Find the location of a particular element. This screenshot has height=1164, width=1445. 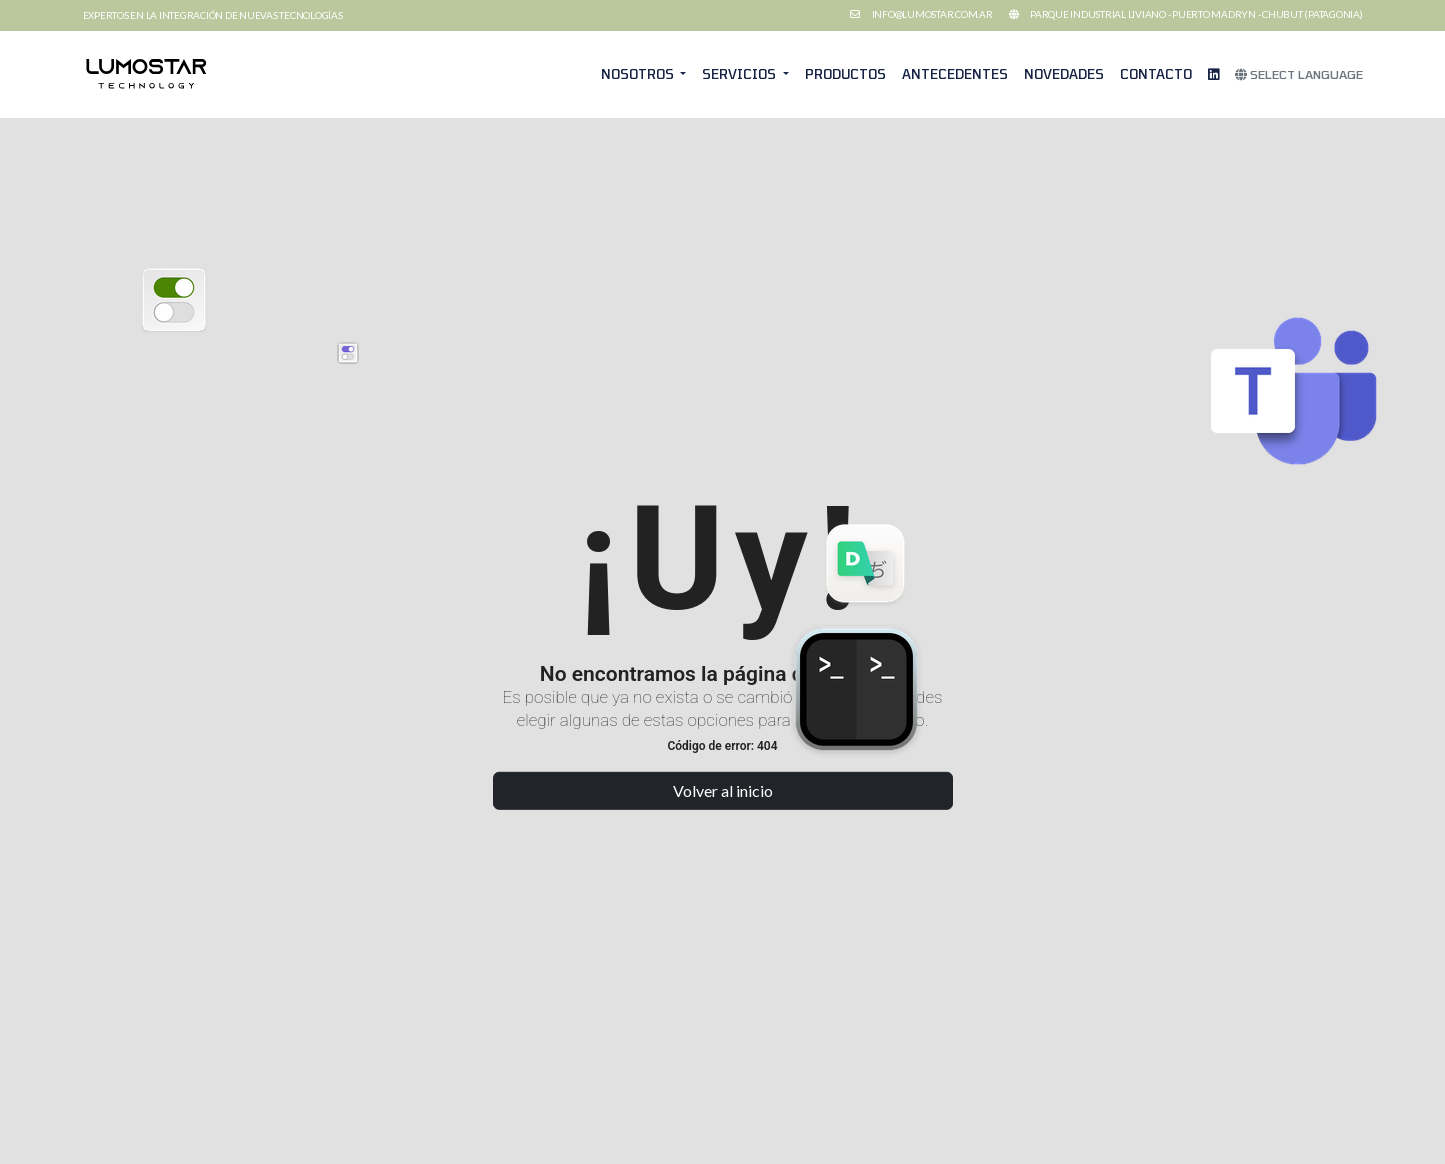

open system settings or preferences is located at coordinates (348, 353).